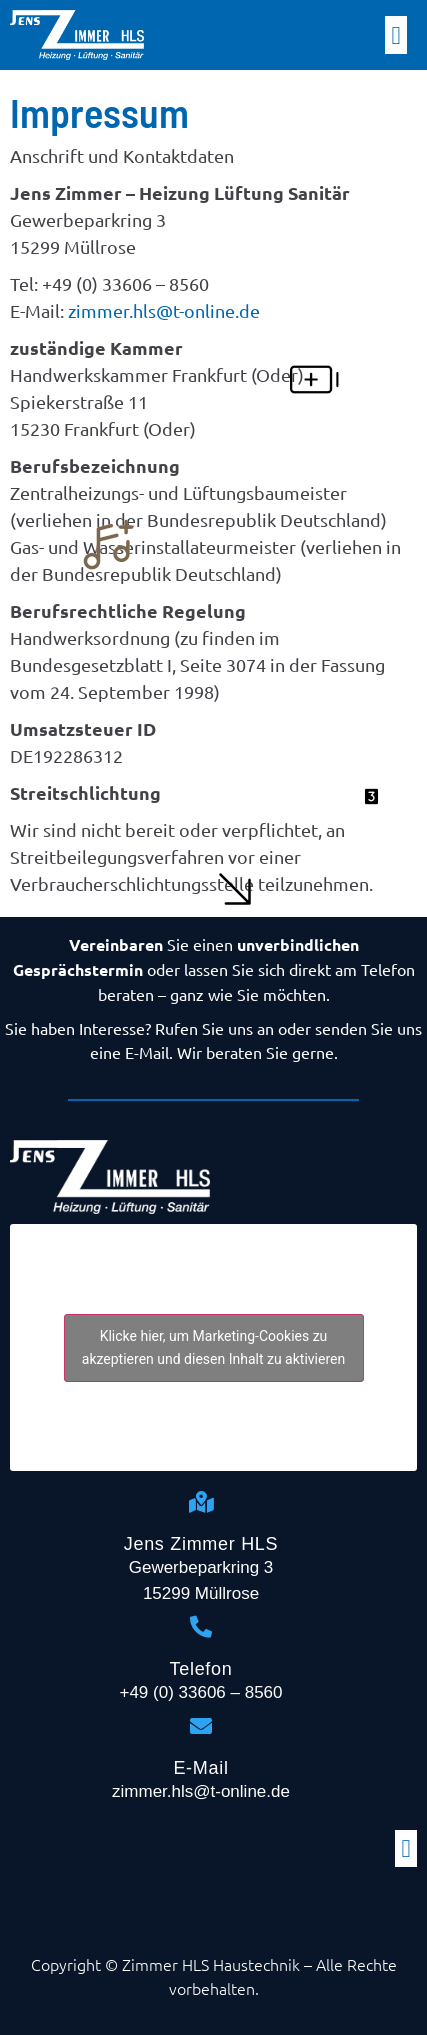  I want to click on add a new song to your library, so click(109, 545).